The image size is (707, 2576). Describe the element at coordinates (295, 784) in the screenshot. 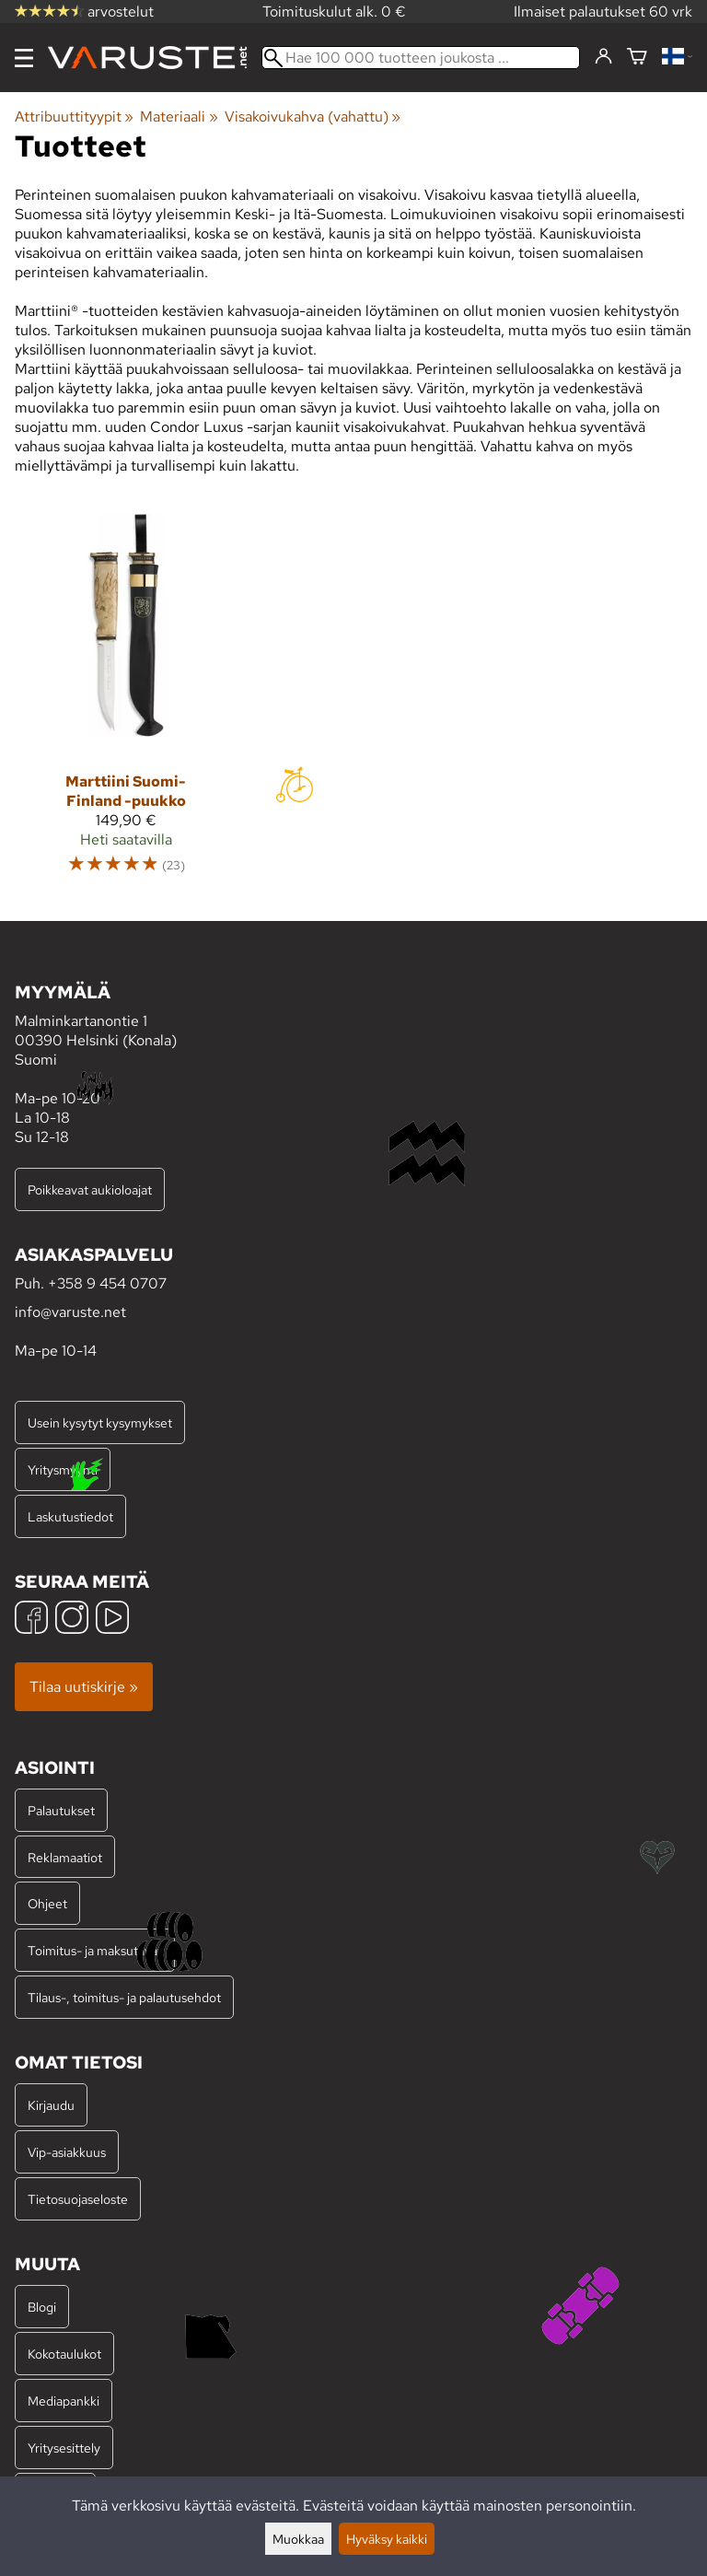

I see `vintage or classic cycling mode` at that location.